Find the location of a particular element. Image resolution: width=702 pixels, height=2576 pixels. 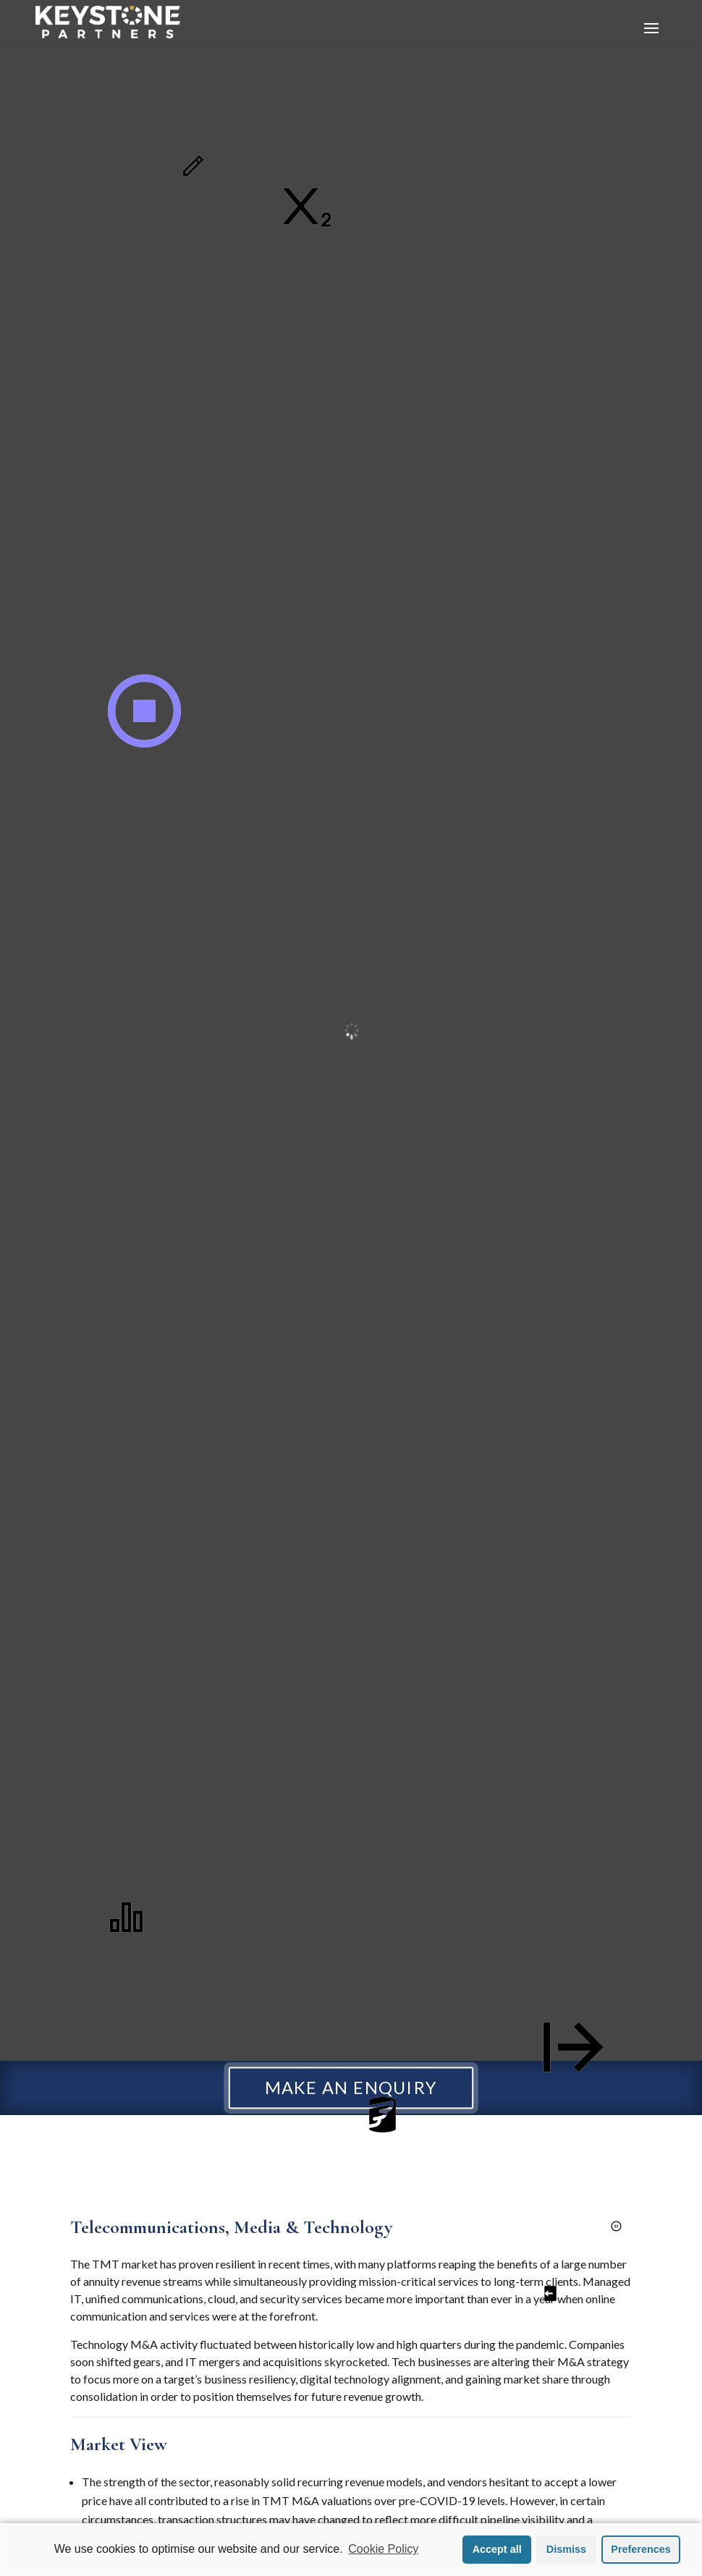

log out of your account is located at coordinates (550, 2293).